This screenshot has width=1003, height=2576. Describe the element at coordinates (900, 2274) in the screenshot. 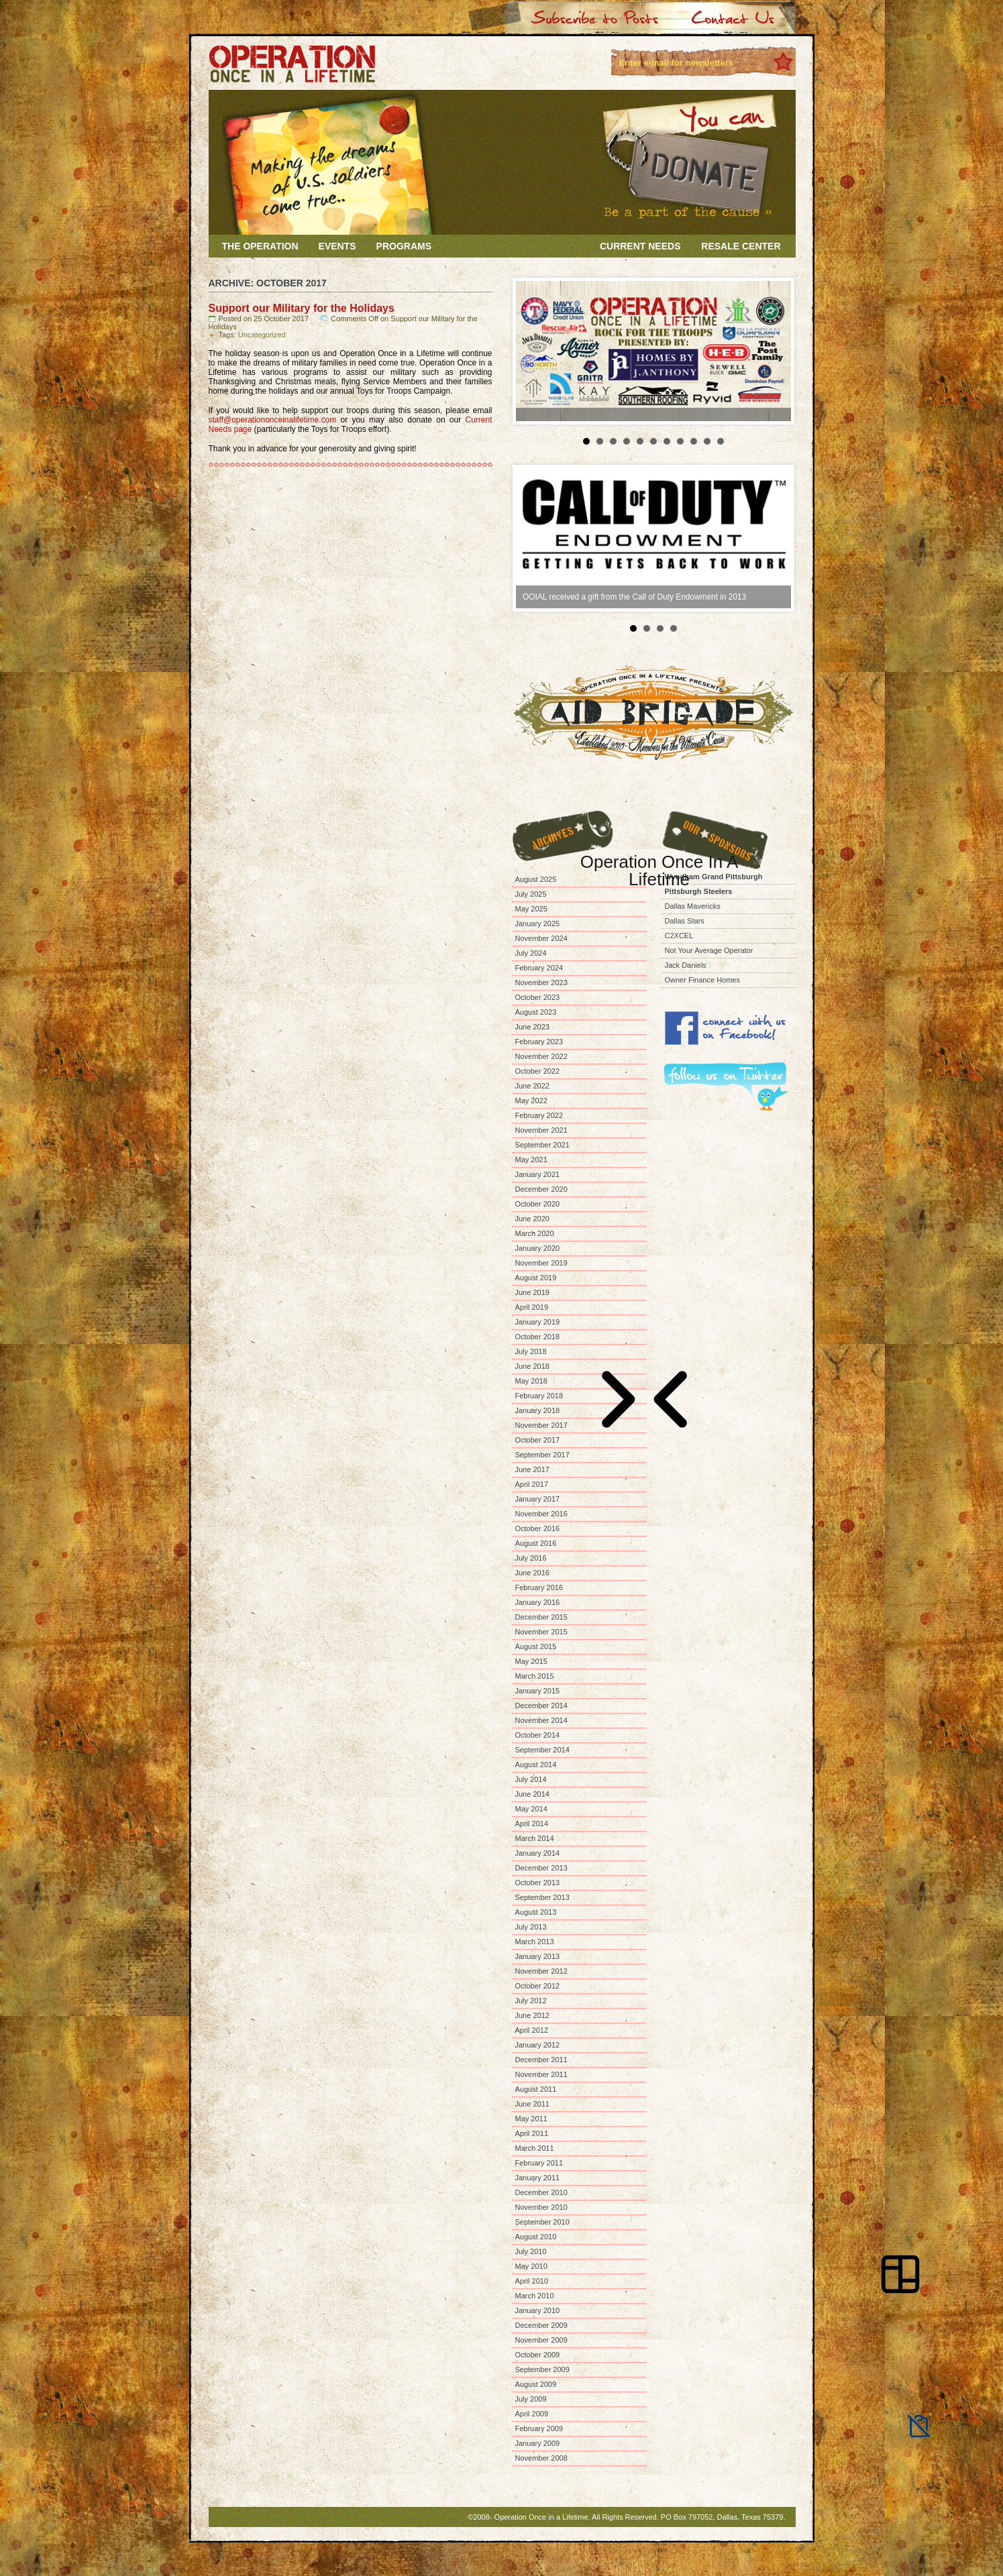

I see `view dashboard or board layout` at that location.